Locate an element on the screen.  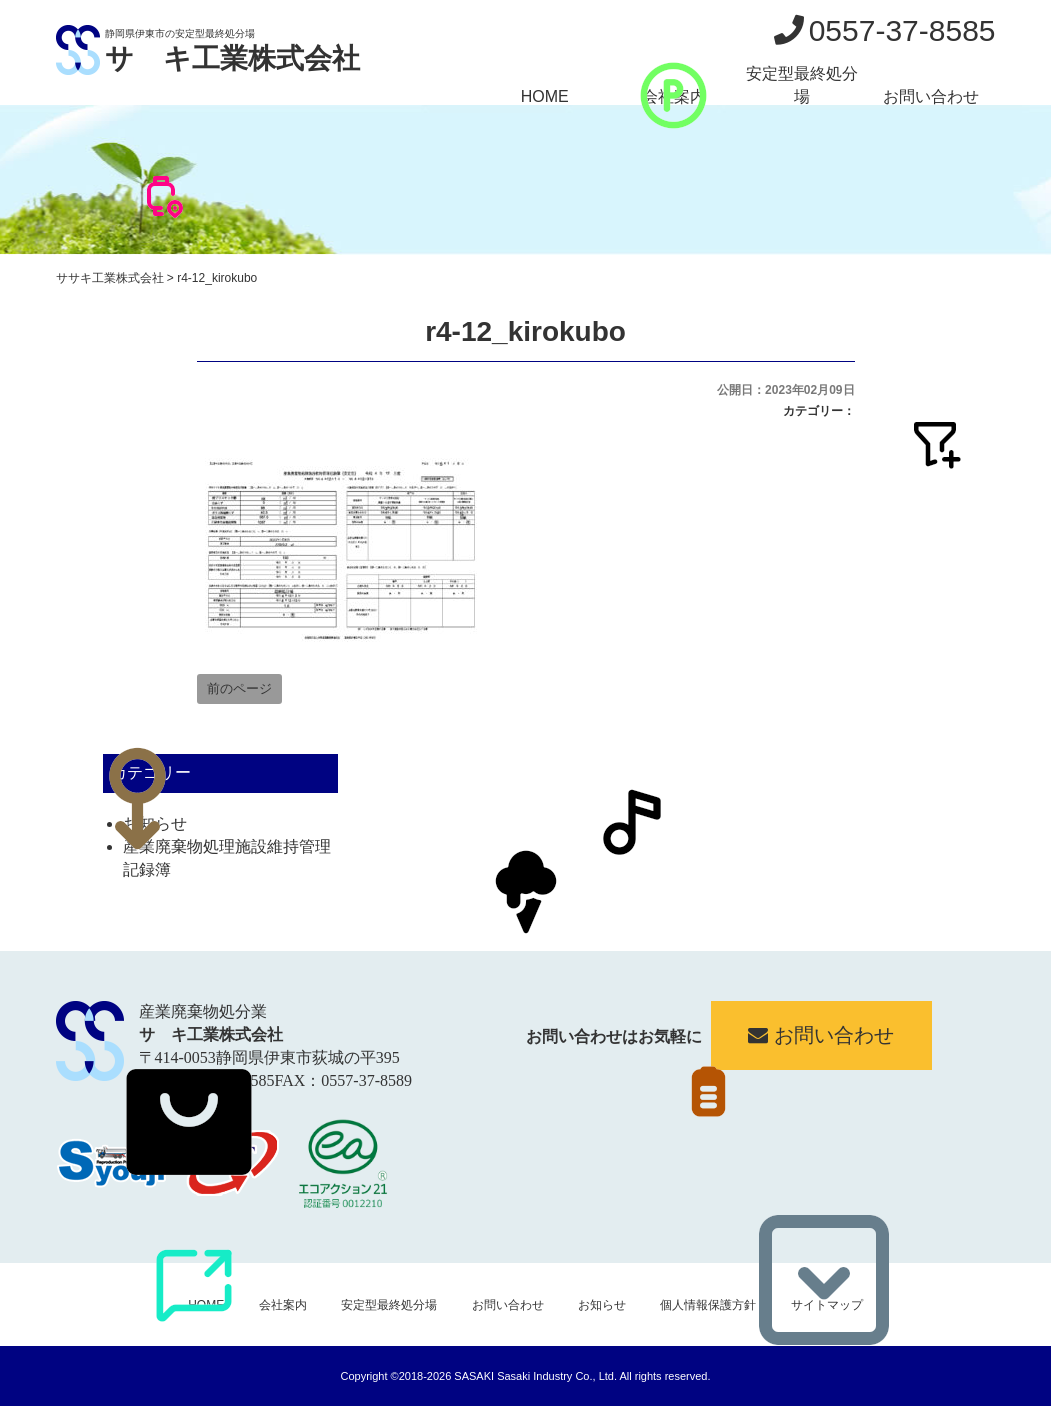
share this conversation is located at coordinates (194, 1284).